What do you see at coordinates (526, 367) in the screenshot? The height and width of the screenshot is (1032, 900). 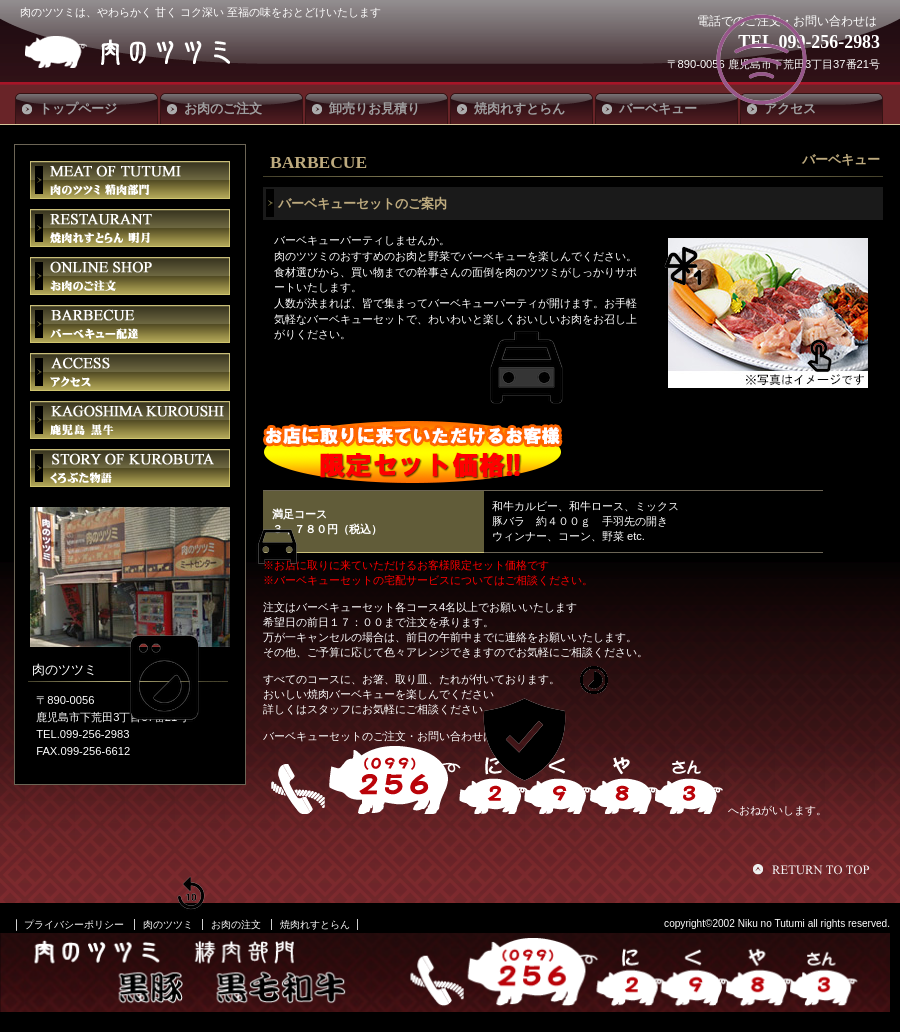 I see `request a taxi or rideshare` at bounding box center [526, 367].